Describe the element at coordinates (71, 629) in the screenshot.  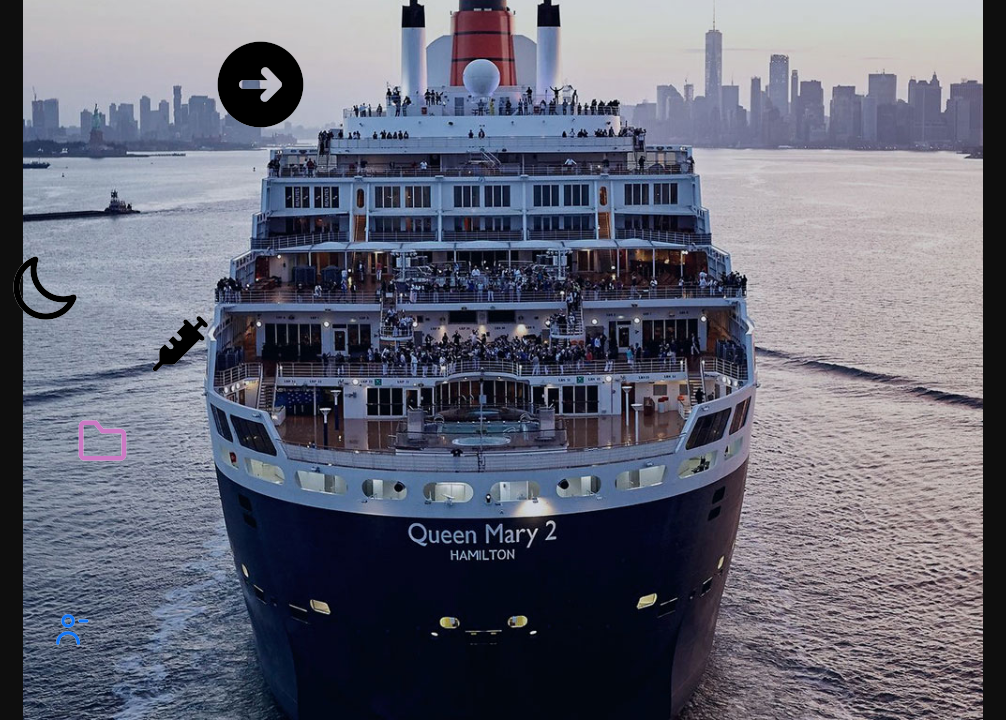
I see `remove a contact or friend` at that location.